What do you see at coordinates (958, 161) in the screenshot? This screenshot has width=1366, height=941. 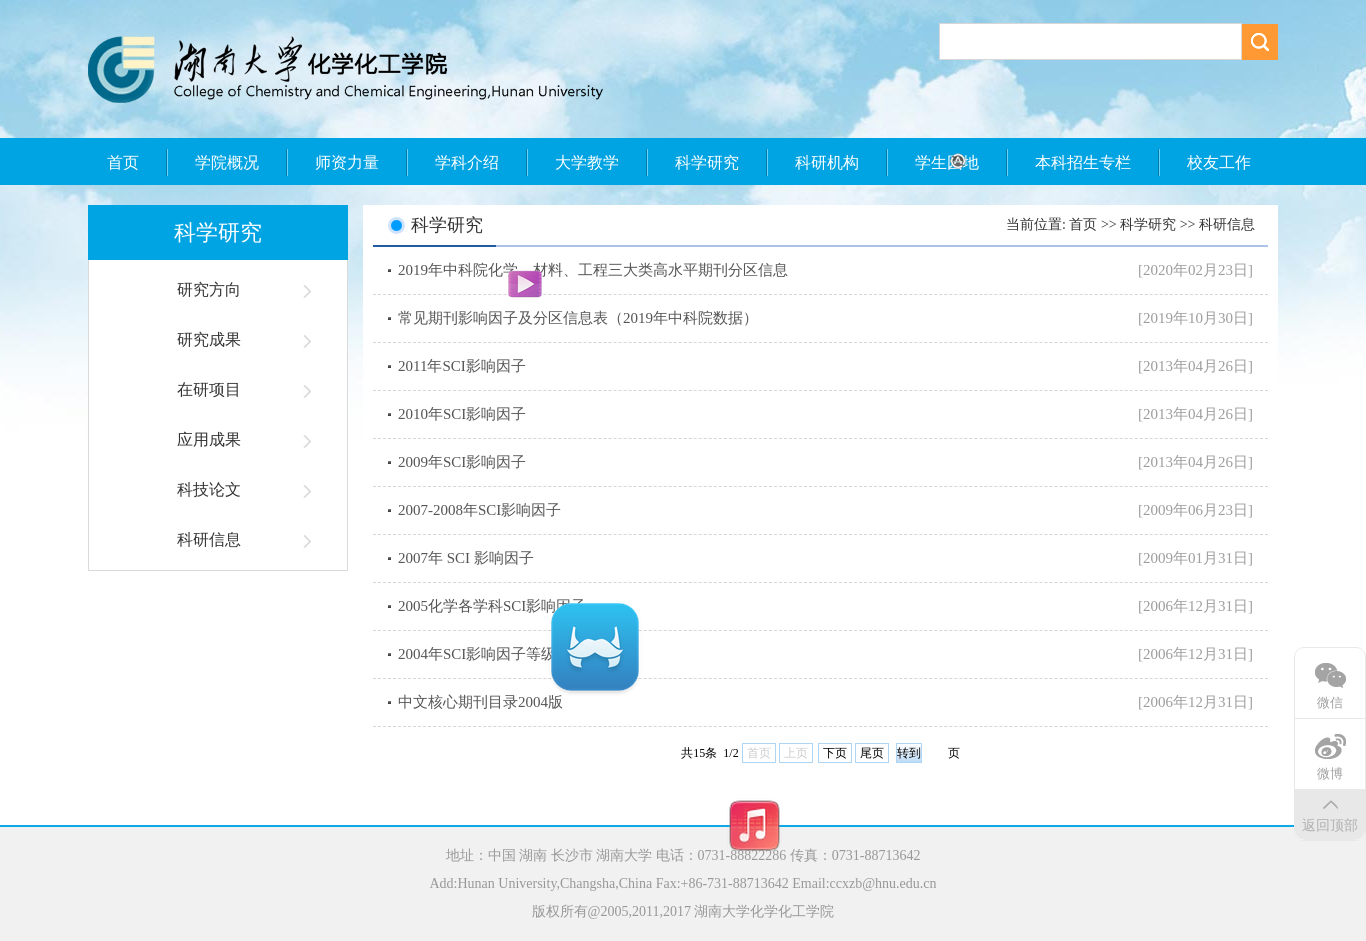 I see `open the software update manager` at bounding box center [958, 161].